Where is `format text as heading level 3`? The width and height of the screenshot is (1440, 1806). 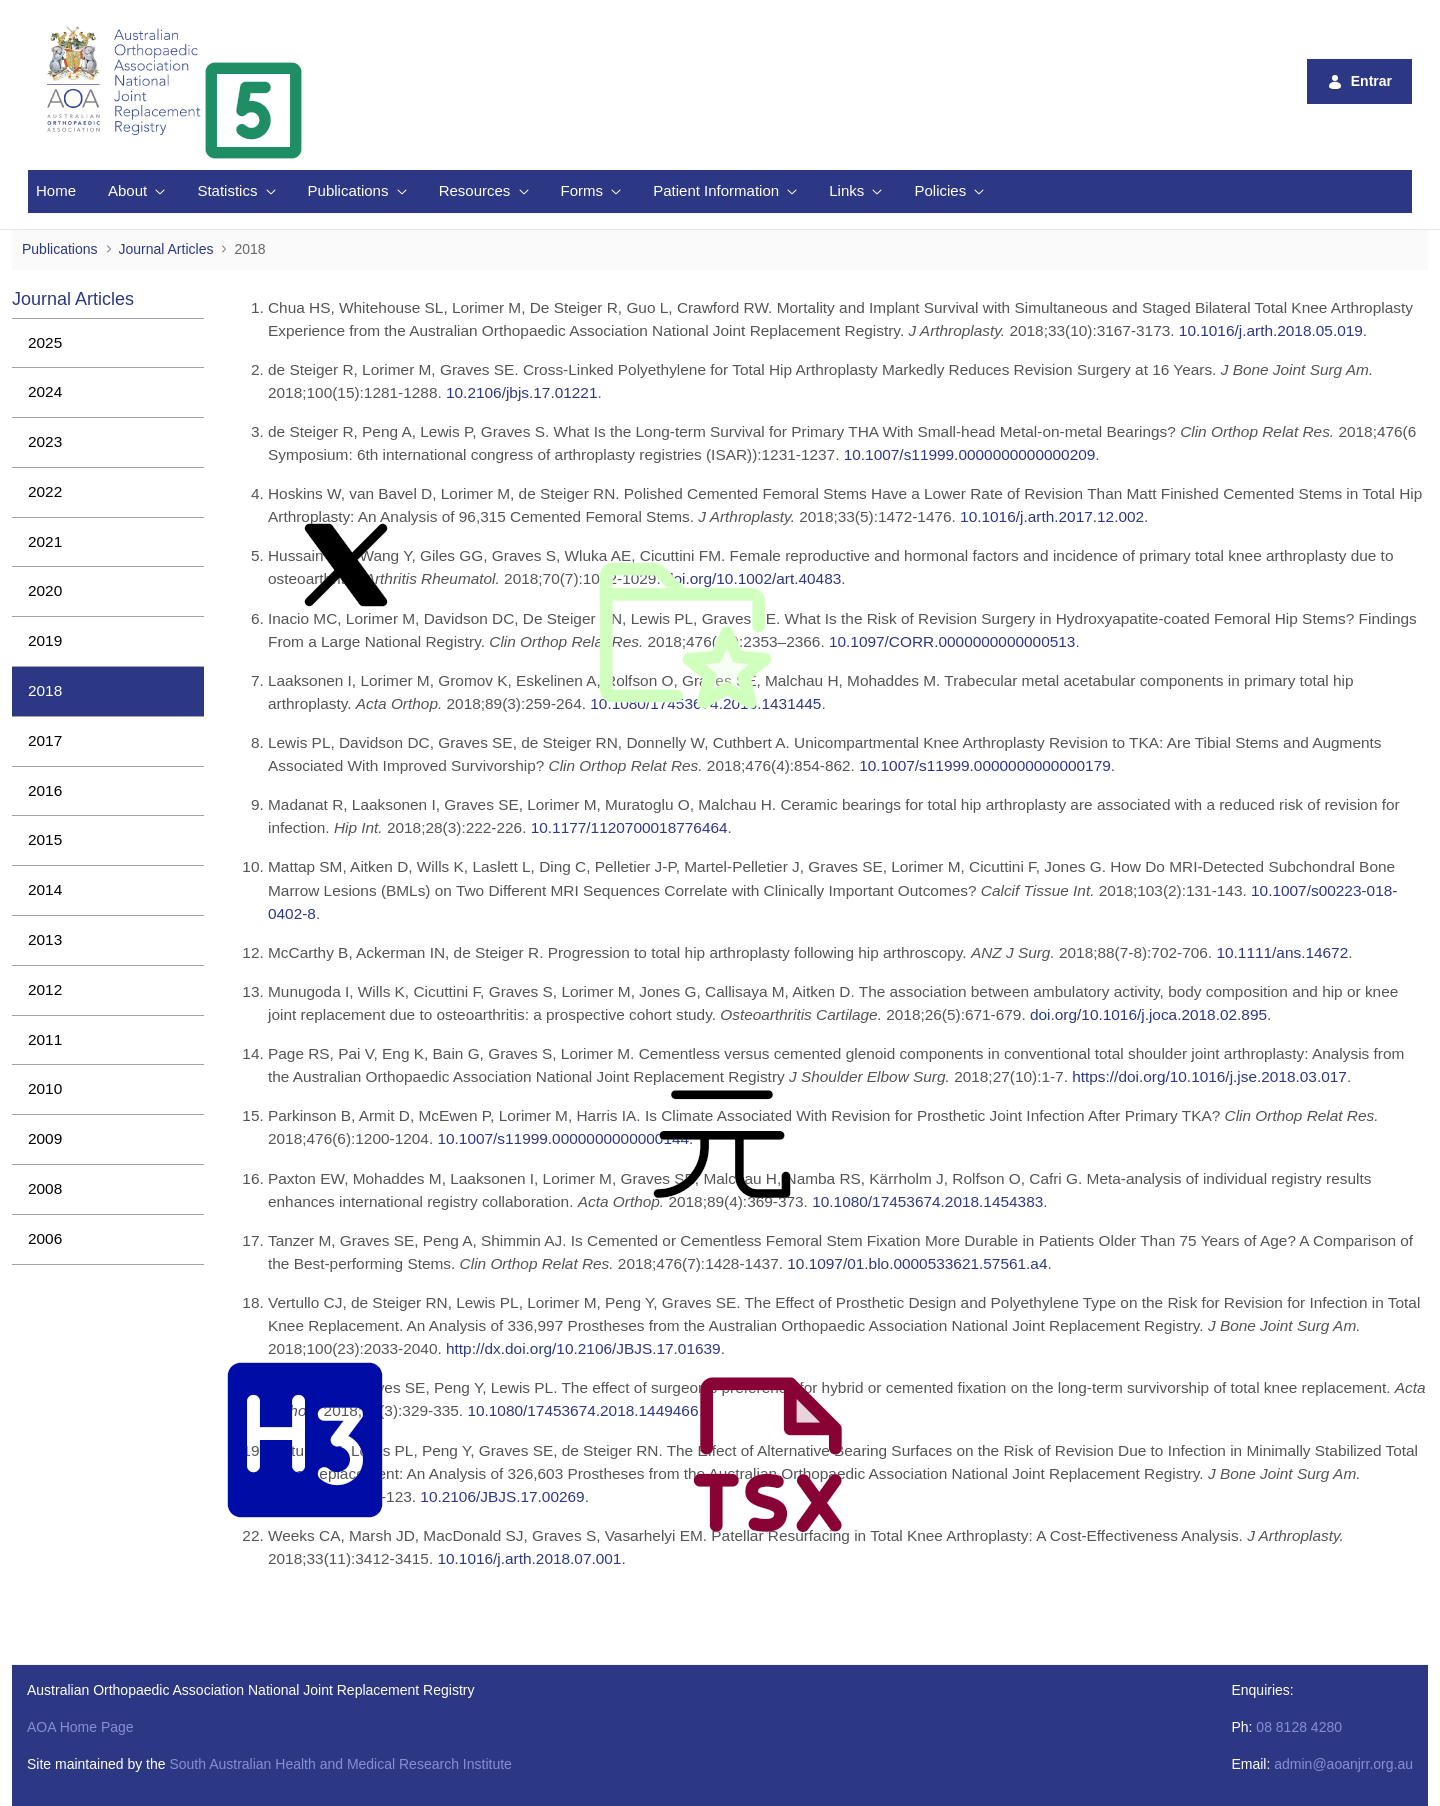
format text as heading level 3 is located at coordinates (305, 1440).